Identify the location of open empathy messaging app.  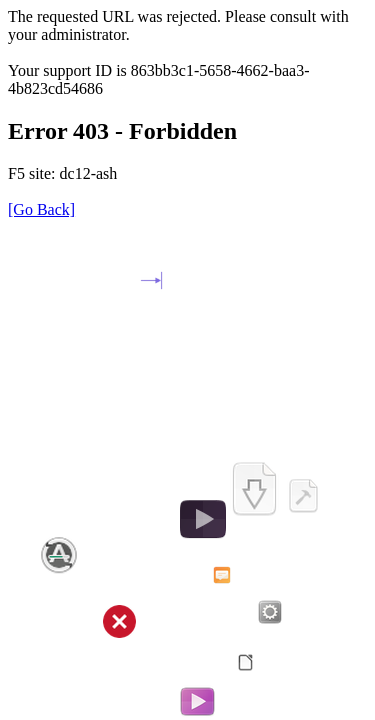
(222, 575).